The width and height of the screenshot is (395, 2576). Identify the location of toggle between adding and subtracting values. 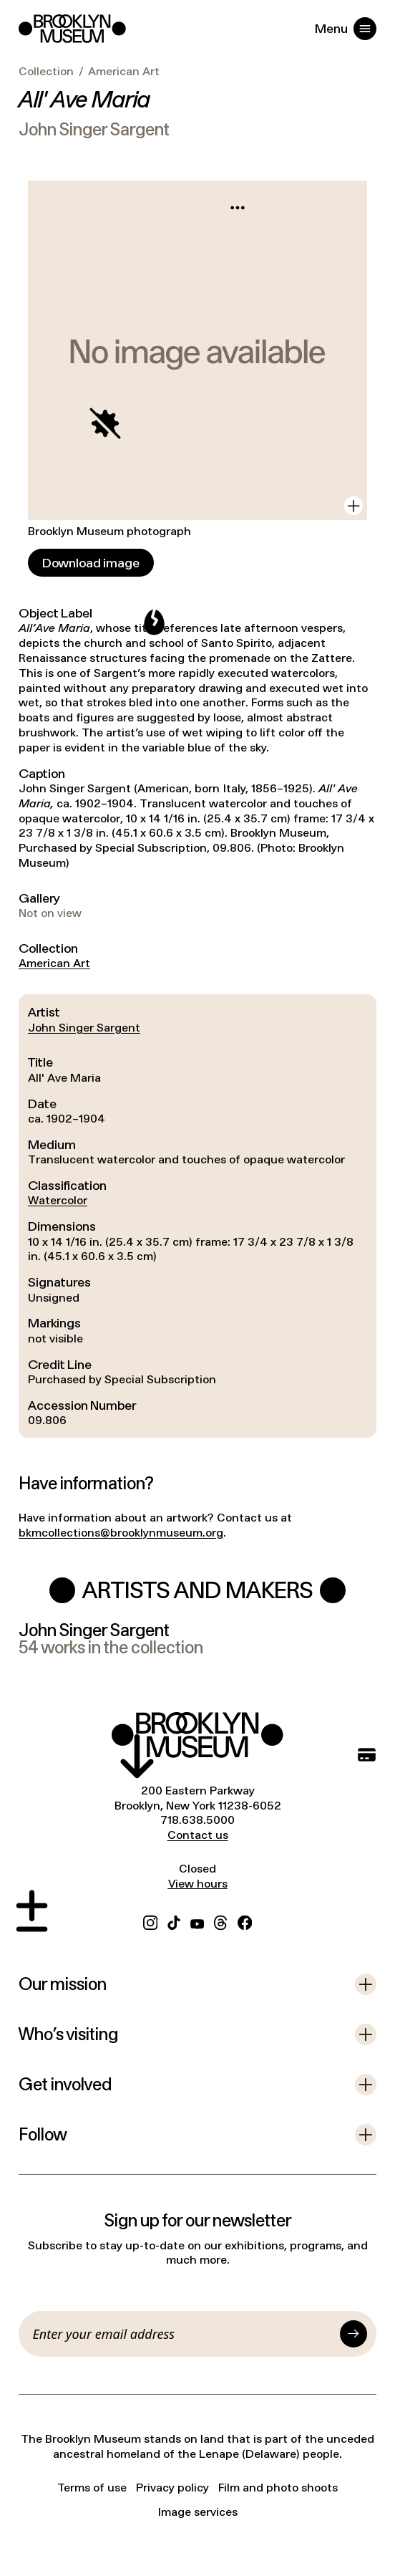
(31, 1911).